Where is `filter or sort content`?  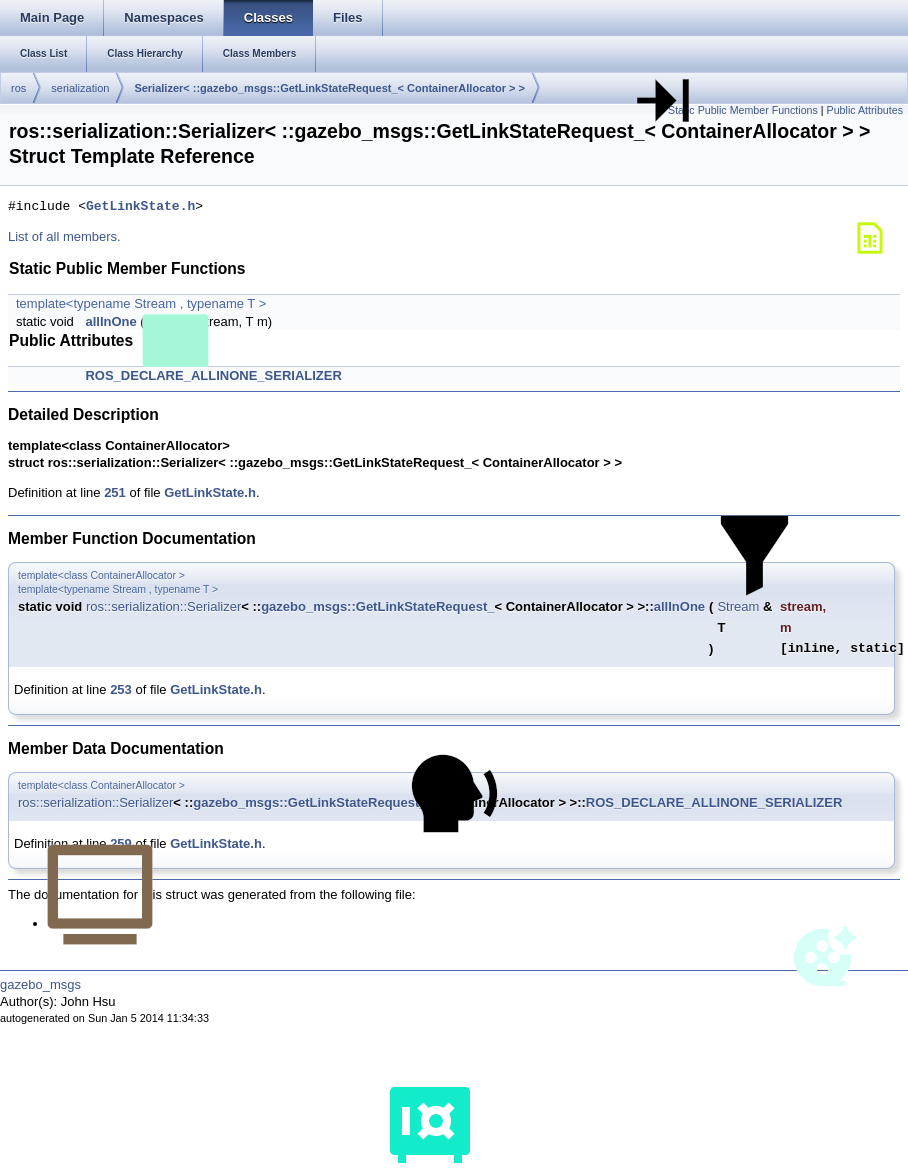
filter or sort content is located at coordinates (754, 553).